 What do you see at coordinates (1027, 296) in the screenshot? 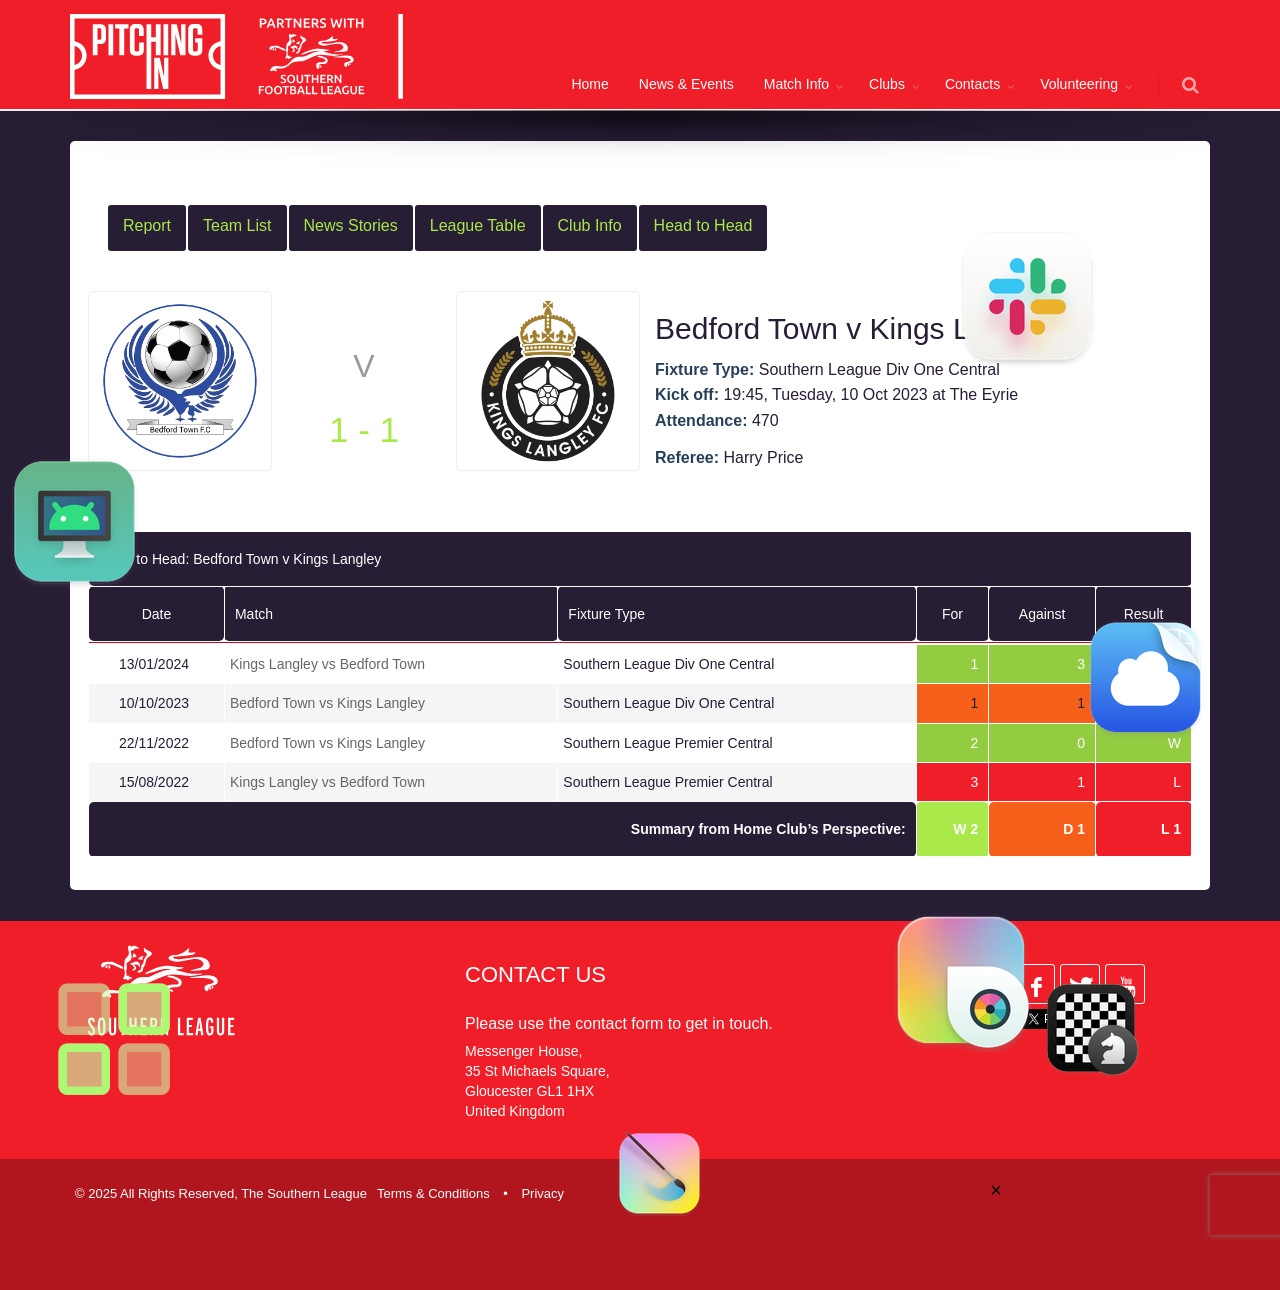
I see `open Slack messaging app` at bounding box center [1027, 296].